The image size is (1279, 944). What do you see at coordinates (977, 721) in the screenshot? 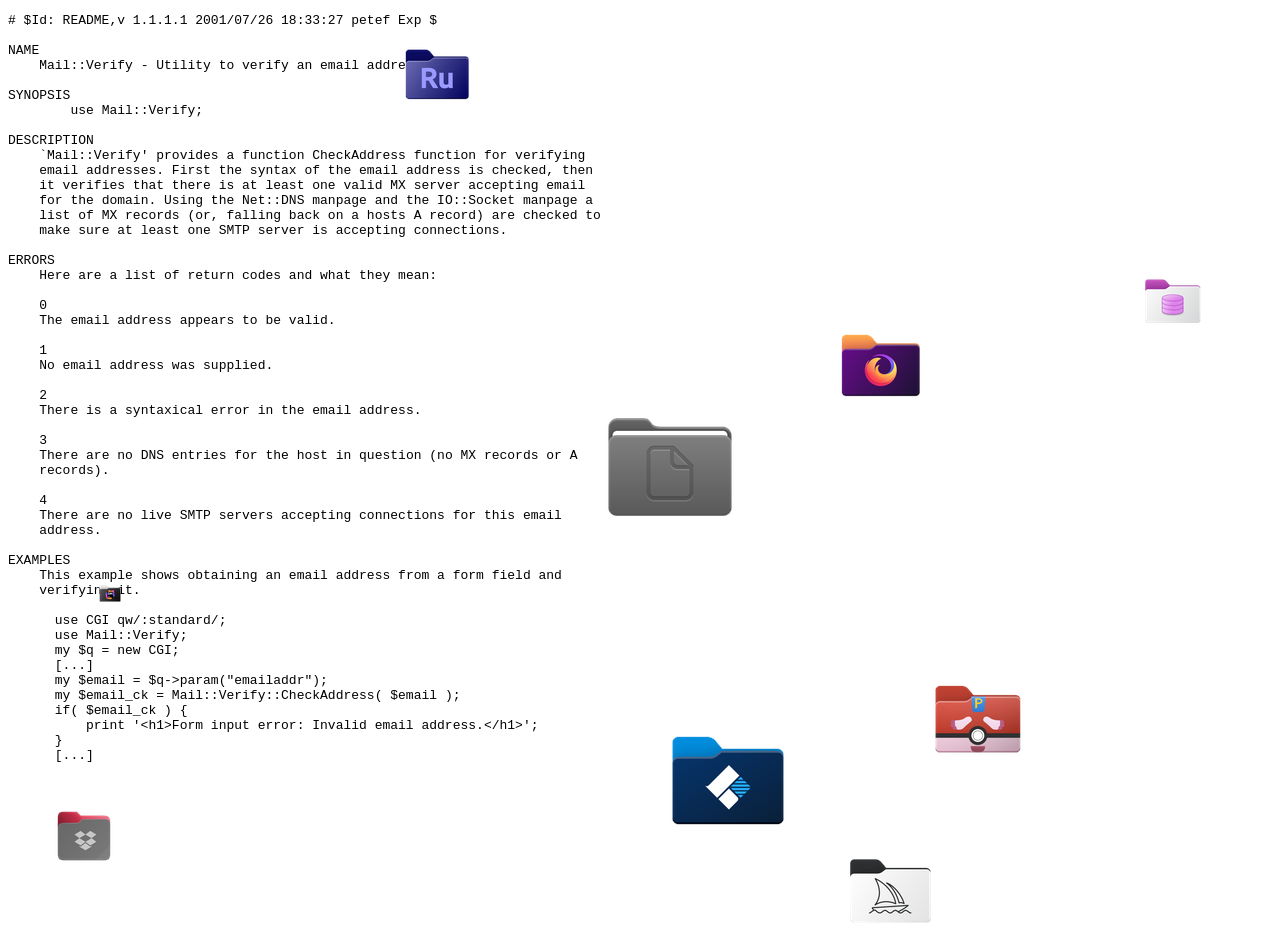
I see `open pokémon-themed folder` at bounding box center [977, 721].